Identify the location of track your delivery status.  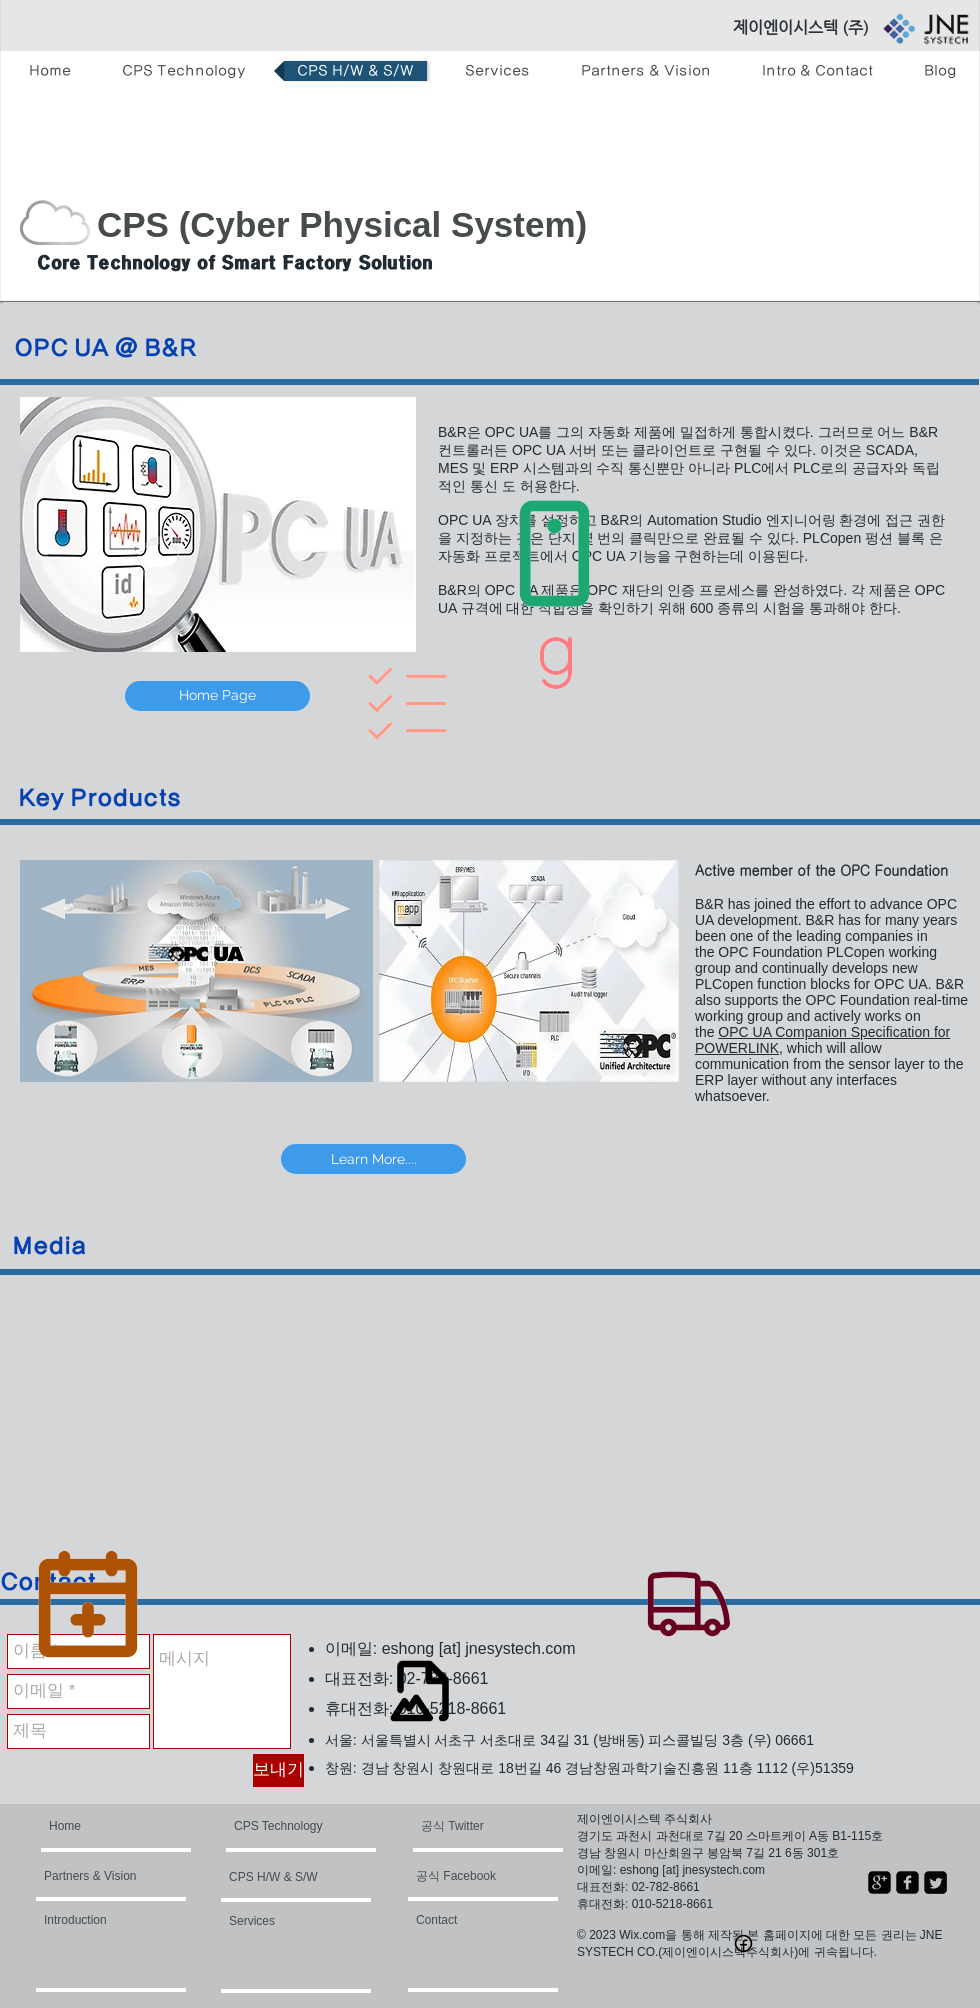
(689, 1601).